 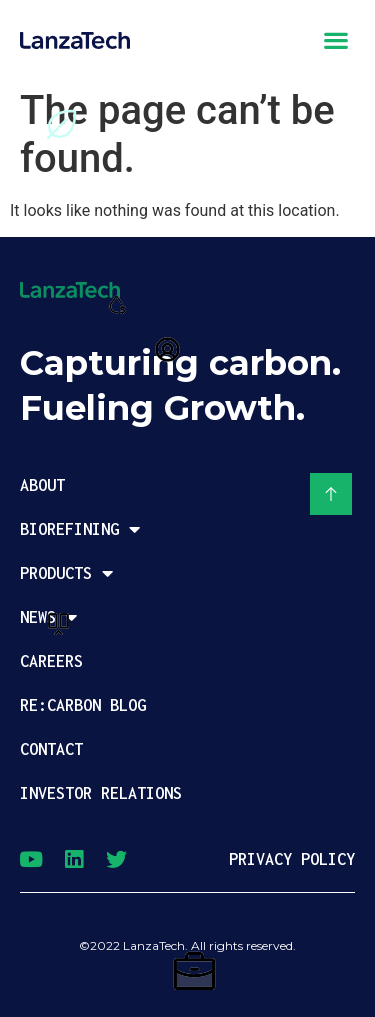 What do you see at coordinates (116, 304) in the screenshot?
I see `view water bill or usage costs` at bounding box center [116, 304].